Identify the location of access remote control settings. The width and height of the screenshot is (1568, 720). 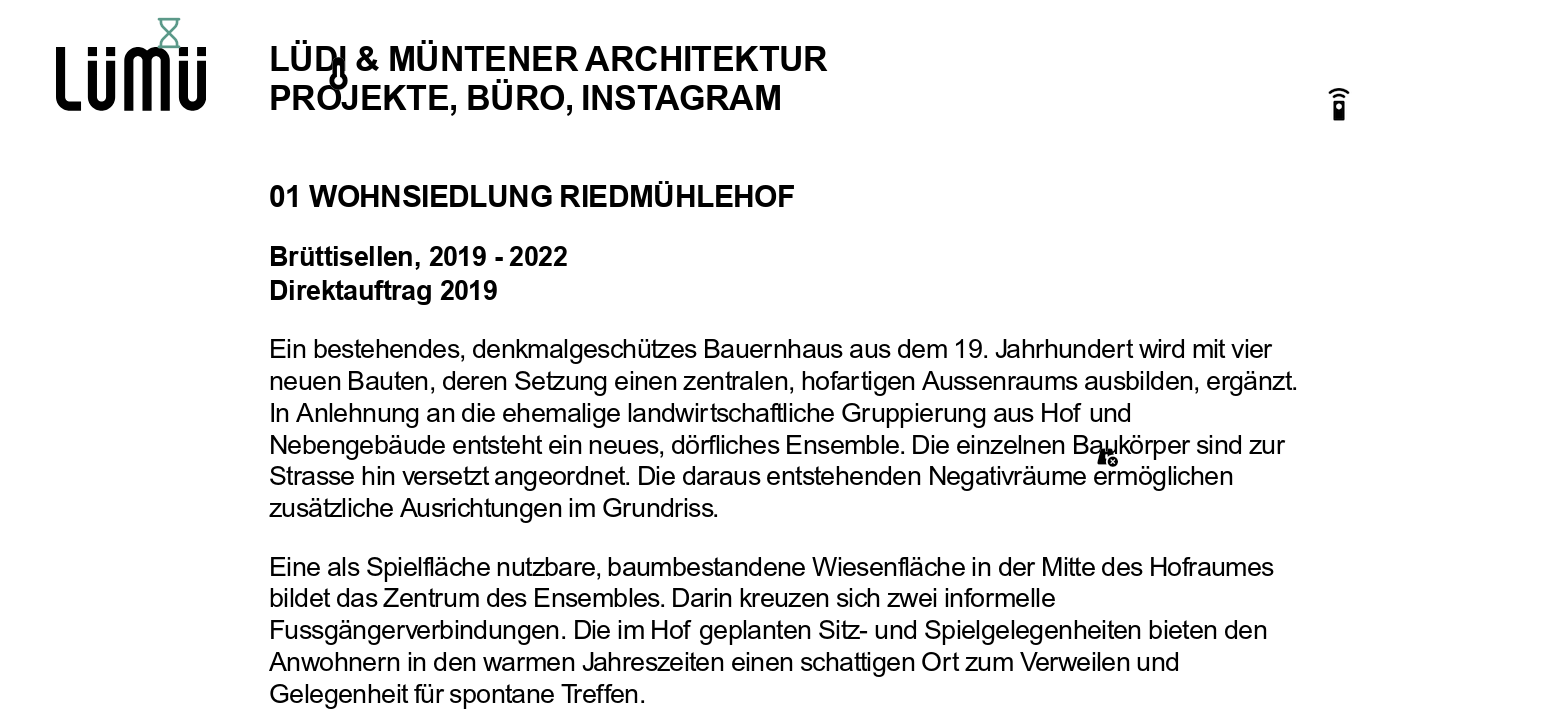
(1339, 105).